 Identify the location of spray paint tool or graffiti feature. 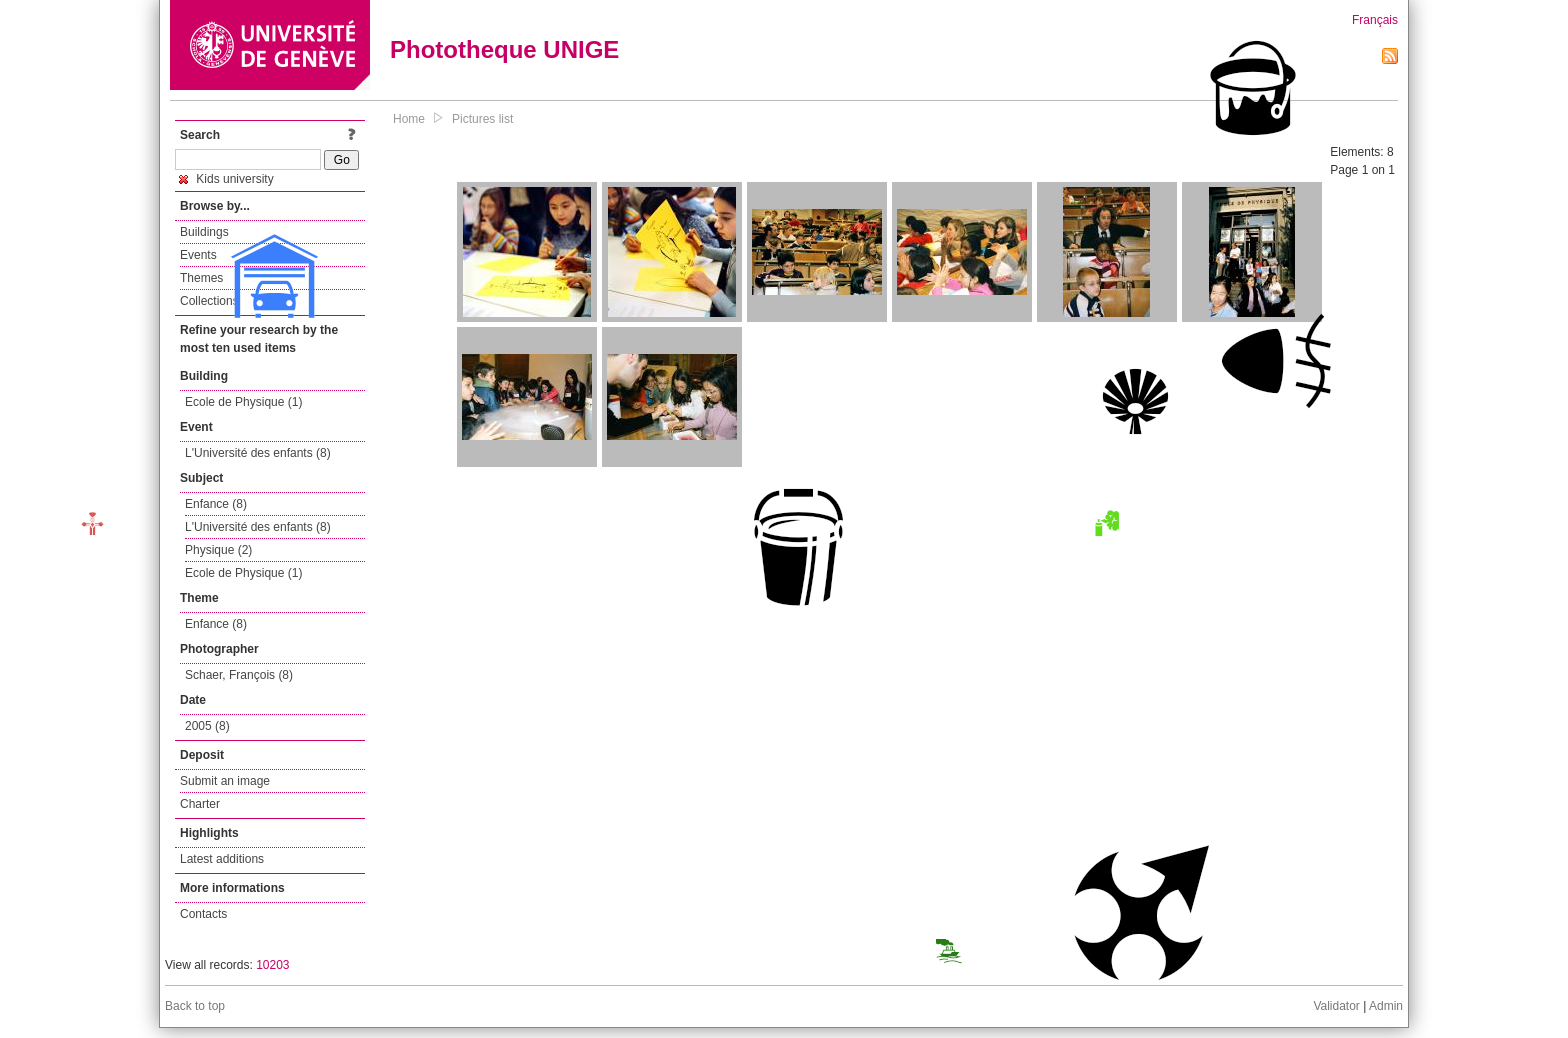
(1106, 523).